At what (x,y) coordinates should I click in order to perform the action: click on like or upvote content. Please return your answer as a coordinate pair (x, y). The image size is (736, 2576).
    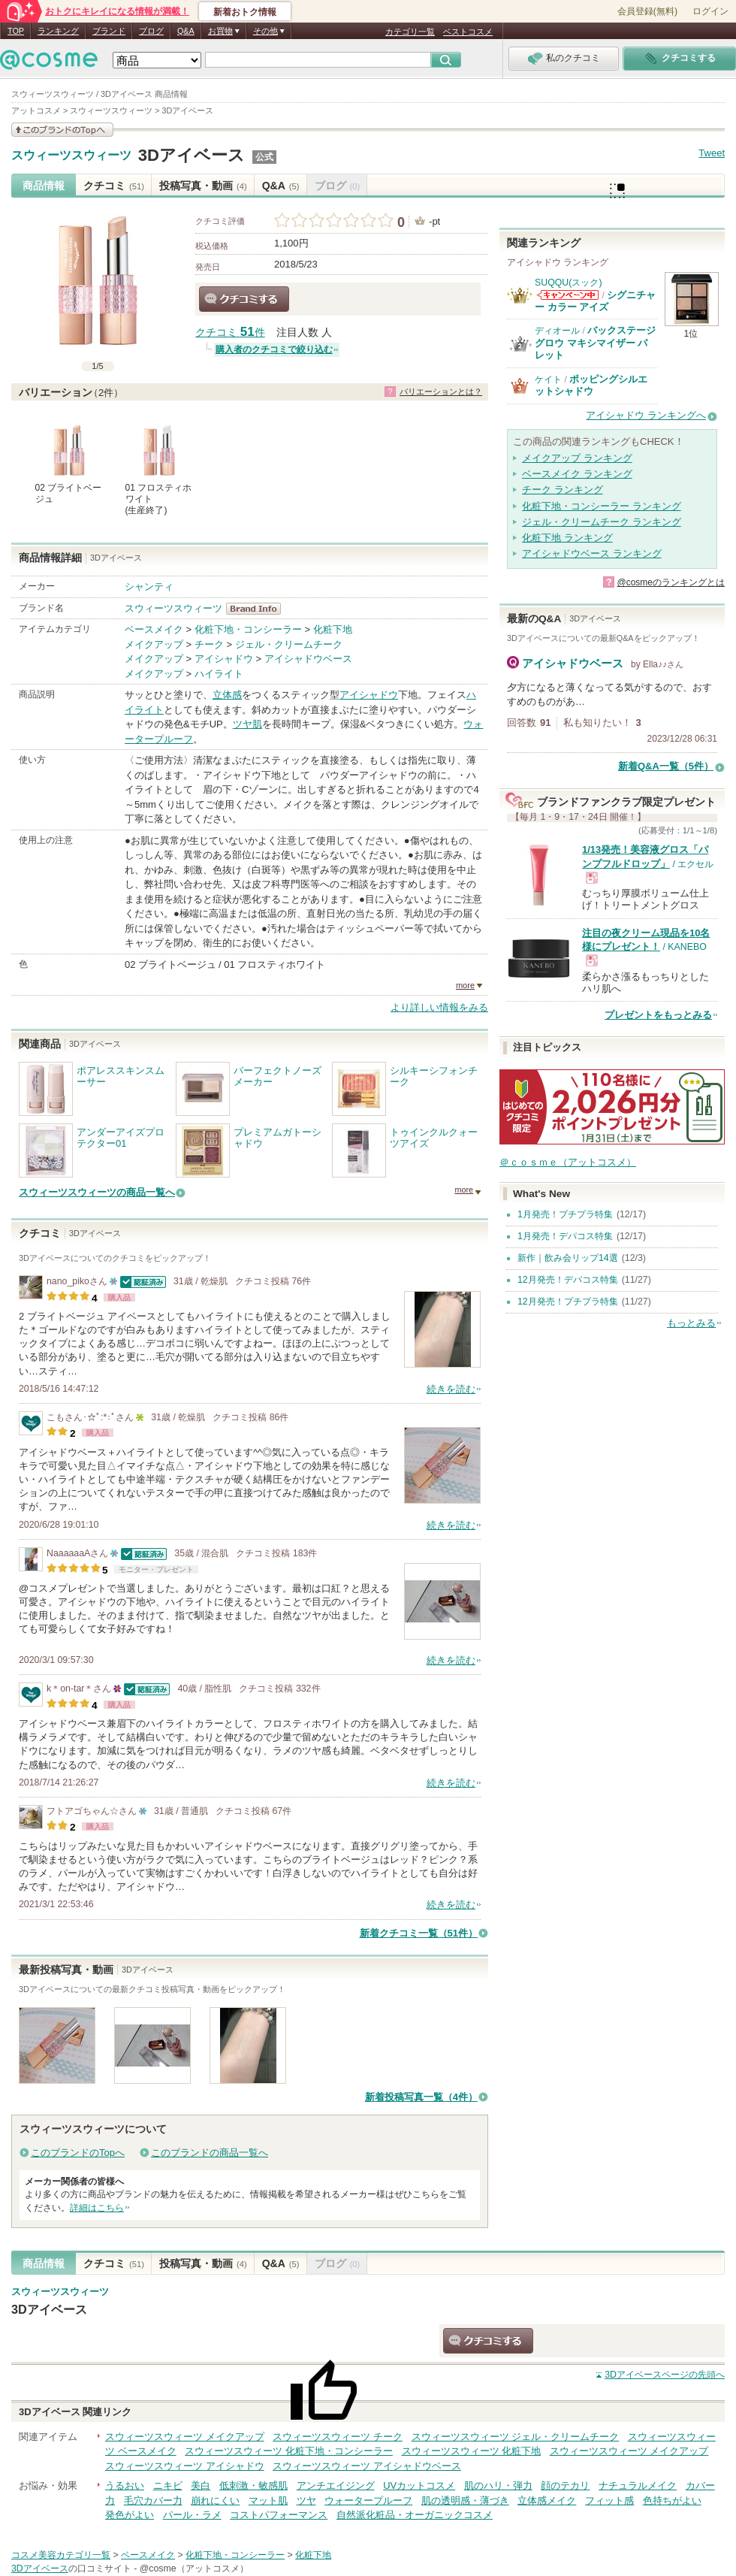
    Looking at the image, I should click on (324, 2393).